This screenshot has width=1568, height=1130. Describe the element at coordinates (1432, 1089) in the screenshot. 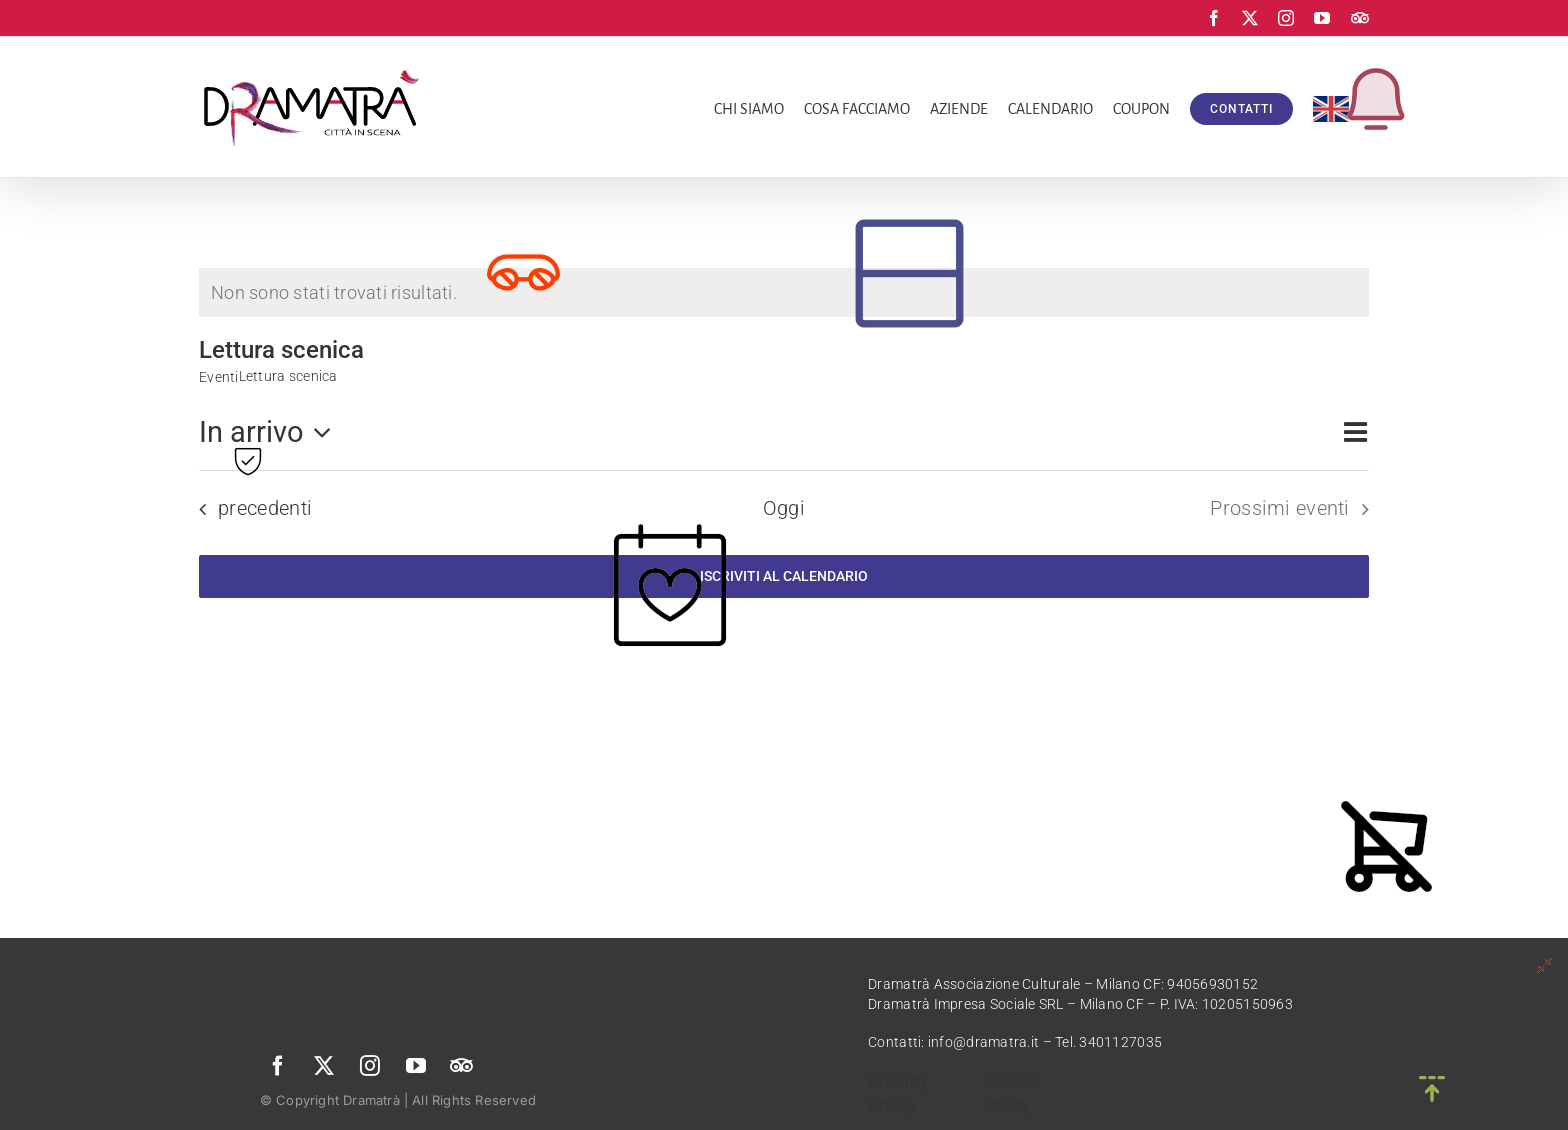

I see `upload to a draft or pending state` at that location.